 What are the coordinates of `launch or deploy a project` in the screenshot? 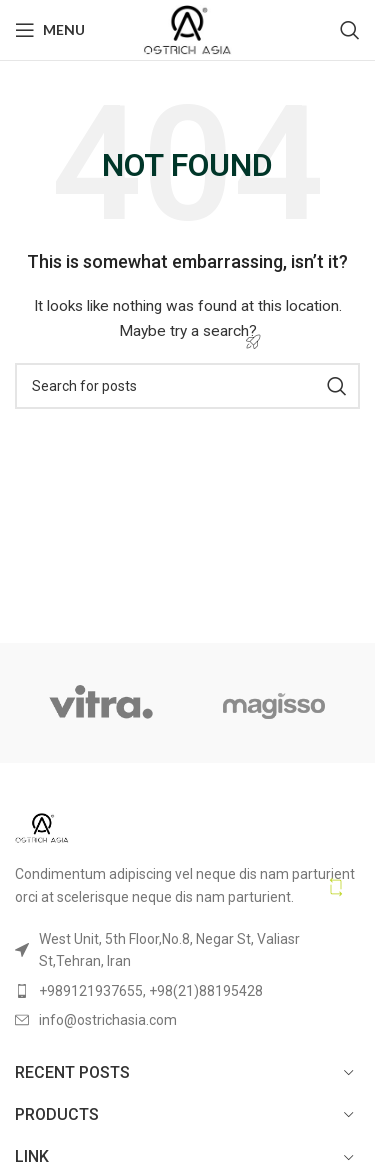 It's located at (253, 341).